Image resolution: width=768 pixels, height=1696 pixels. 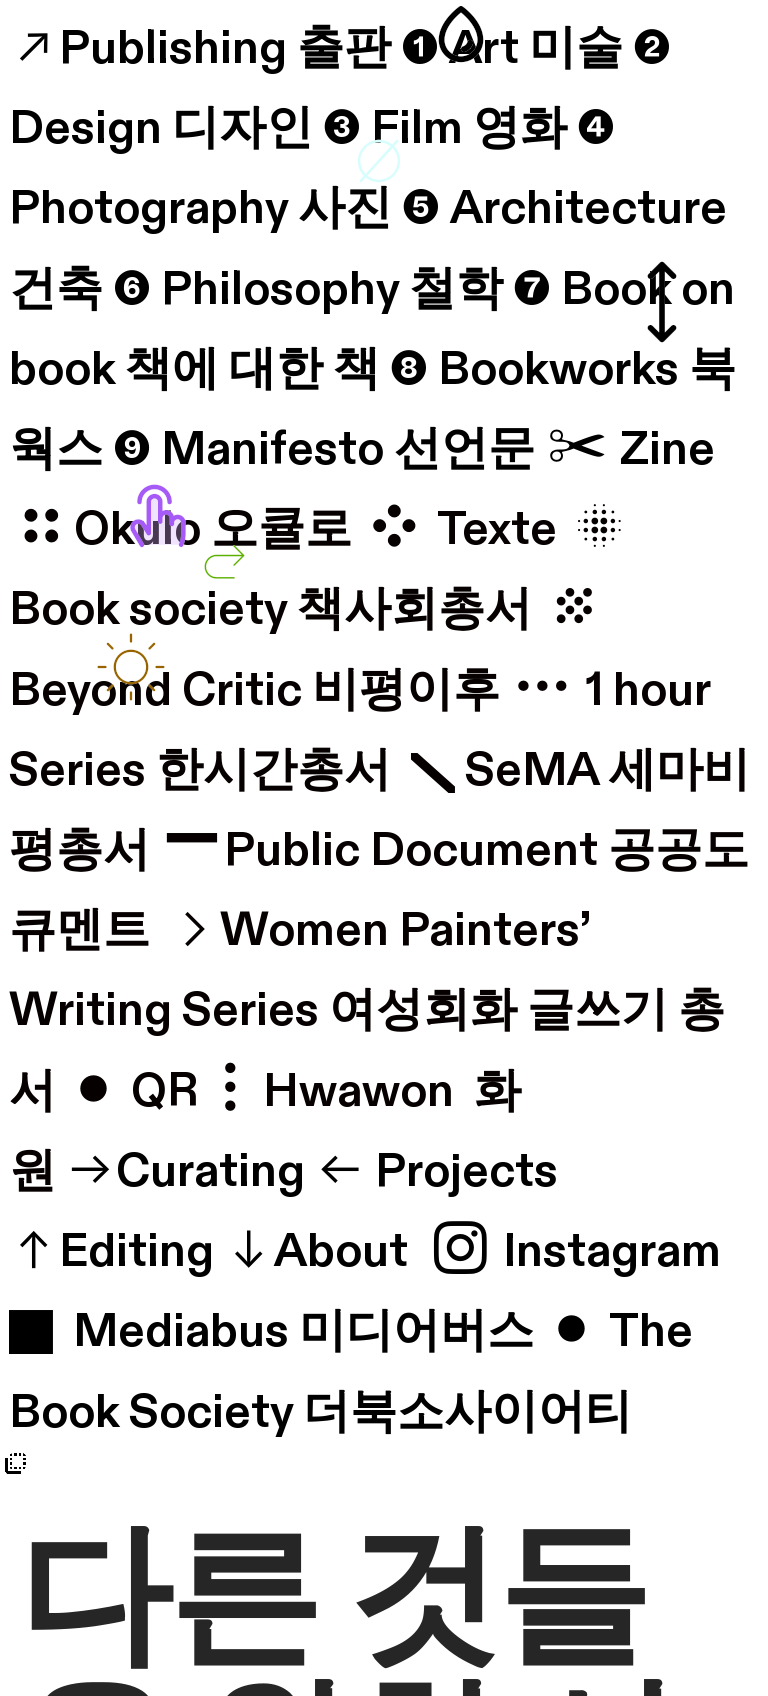 I want to click on send element to back layer, so click(x=15, y=1463).